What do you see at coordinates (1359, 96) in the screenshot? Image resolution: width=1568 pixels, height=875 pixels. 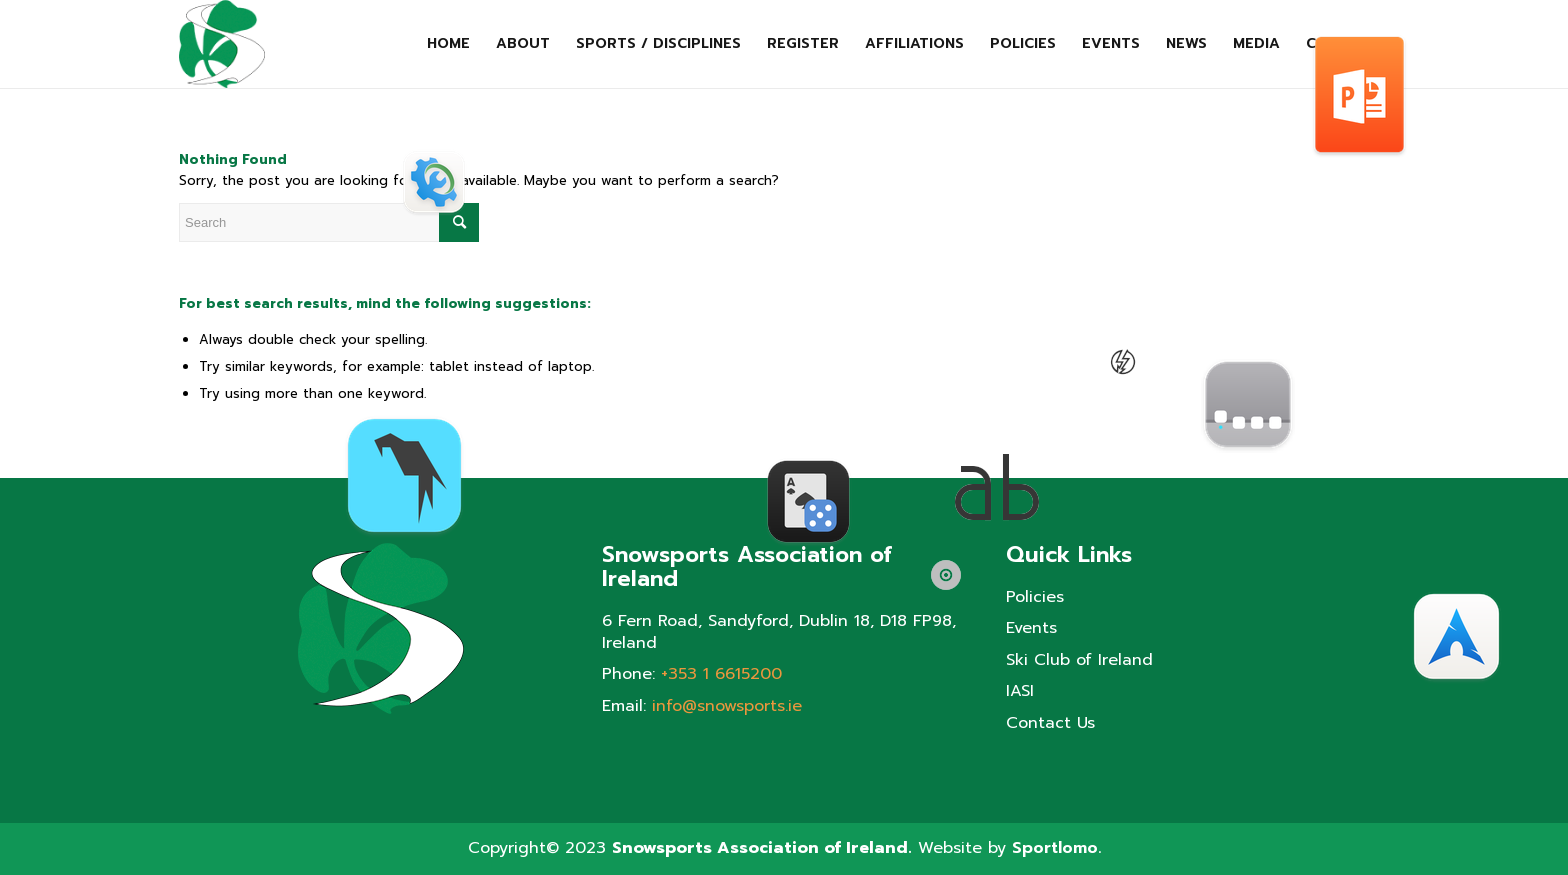 I see `presentation template file type indicator` at bounding box center [1359, 96].